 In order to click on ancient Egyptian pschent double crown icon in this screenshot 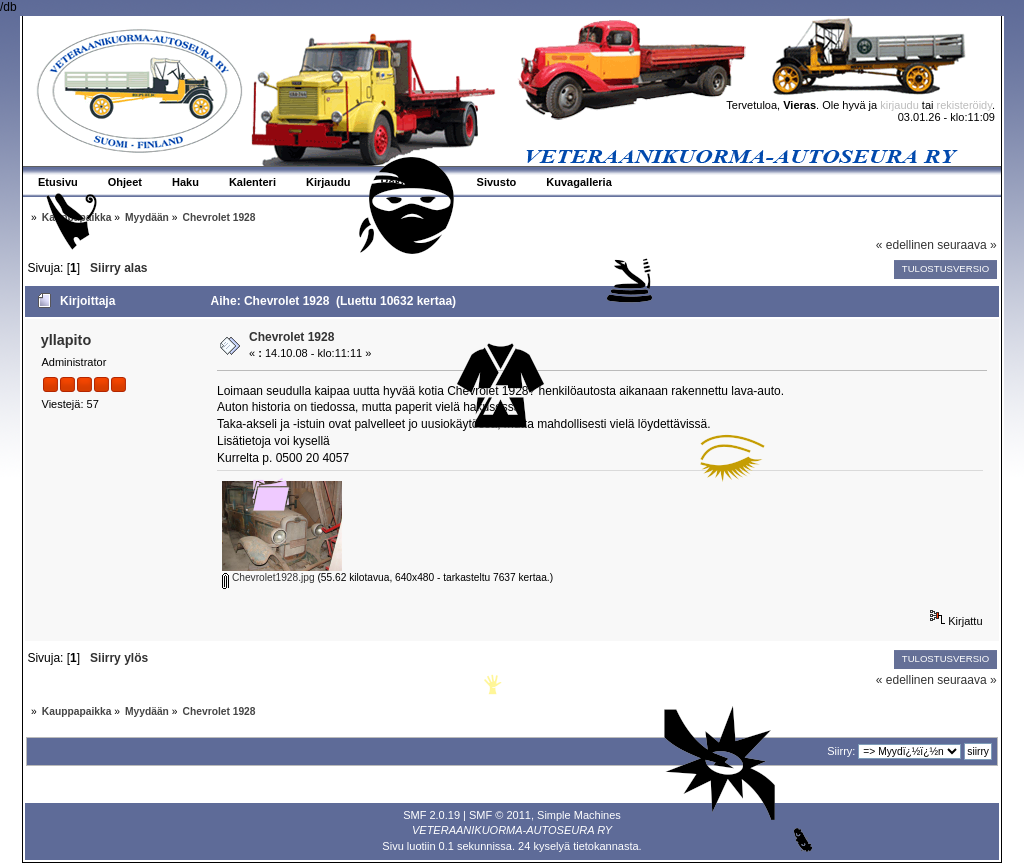, I will do `click(71, 221)`.